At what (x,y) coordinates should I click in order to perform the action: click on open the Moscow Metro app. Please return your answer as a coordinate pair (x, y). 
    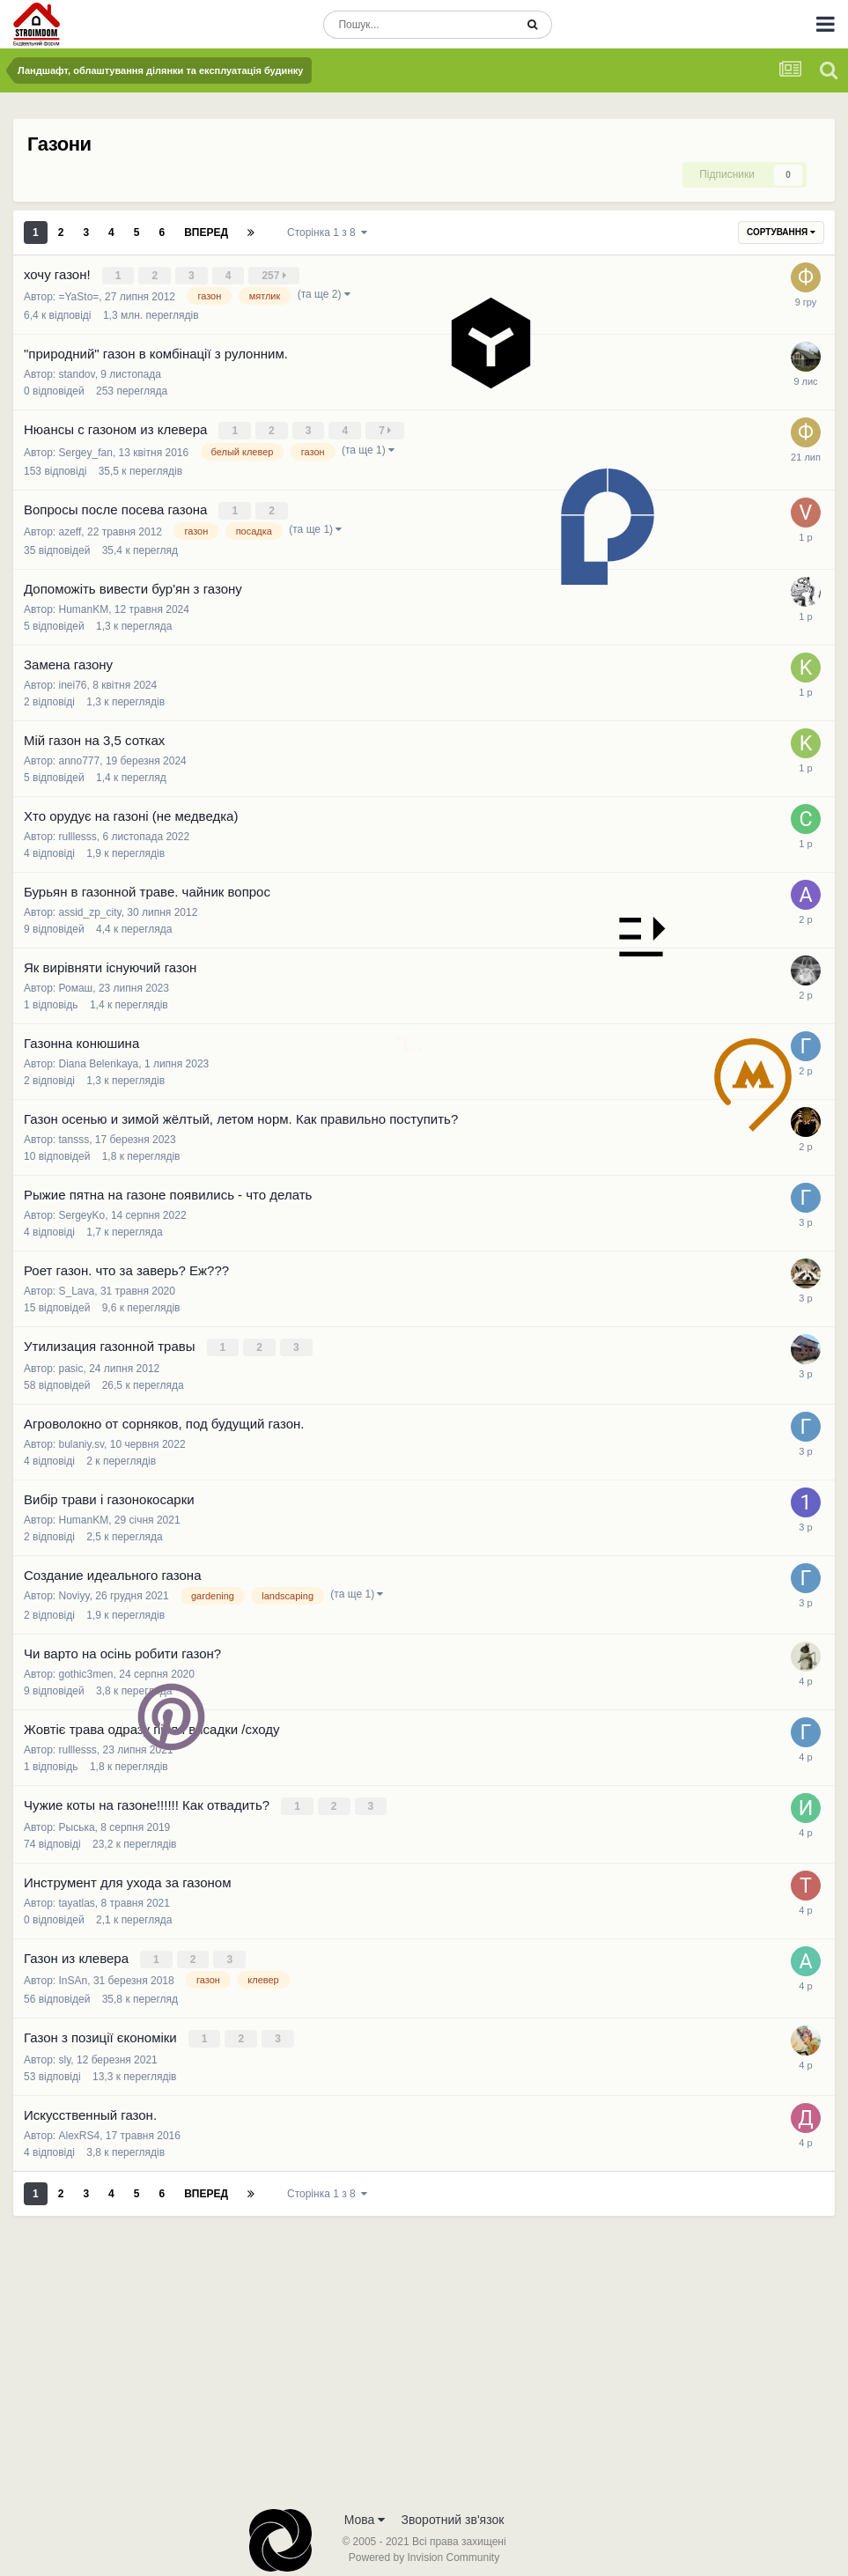
    Looking at the image, I should click on (753, 1085).